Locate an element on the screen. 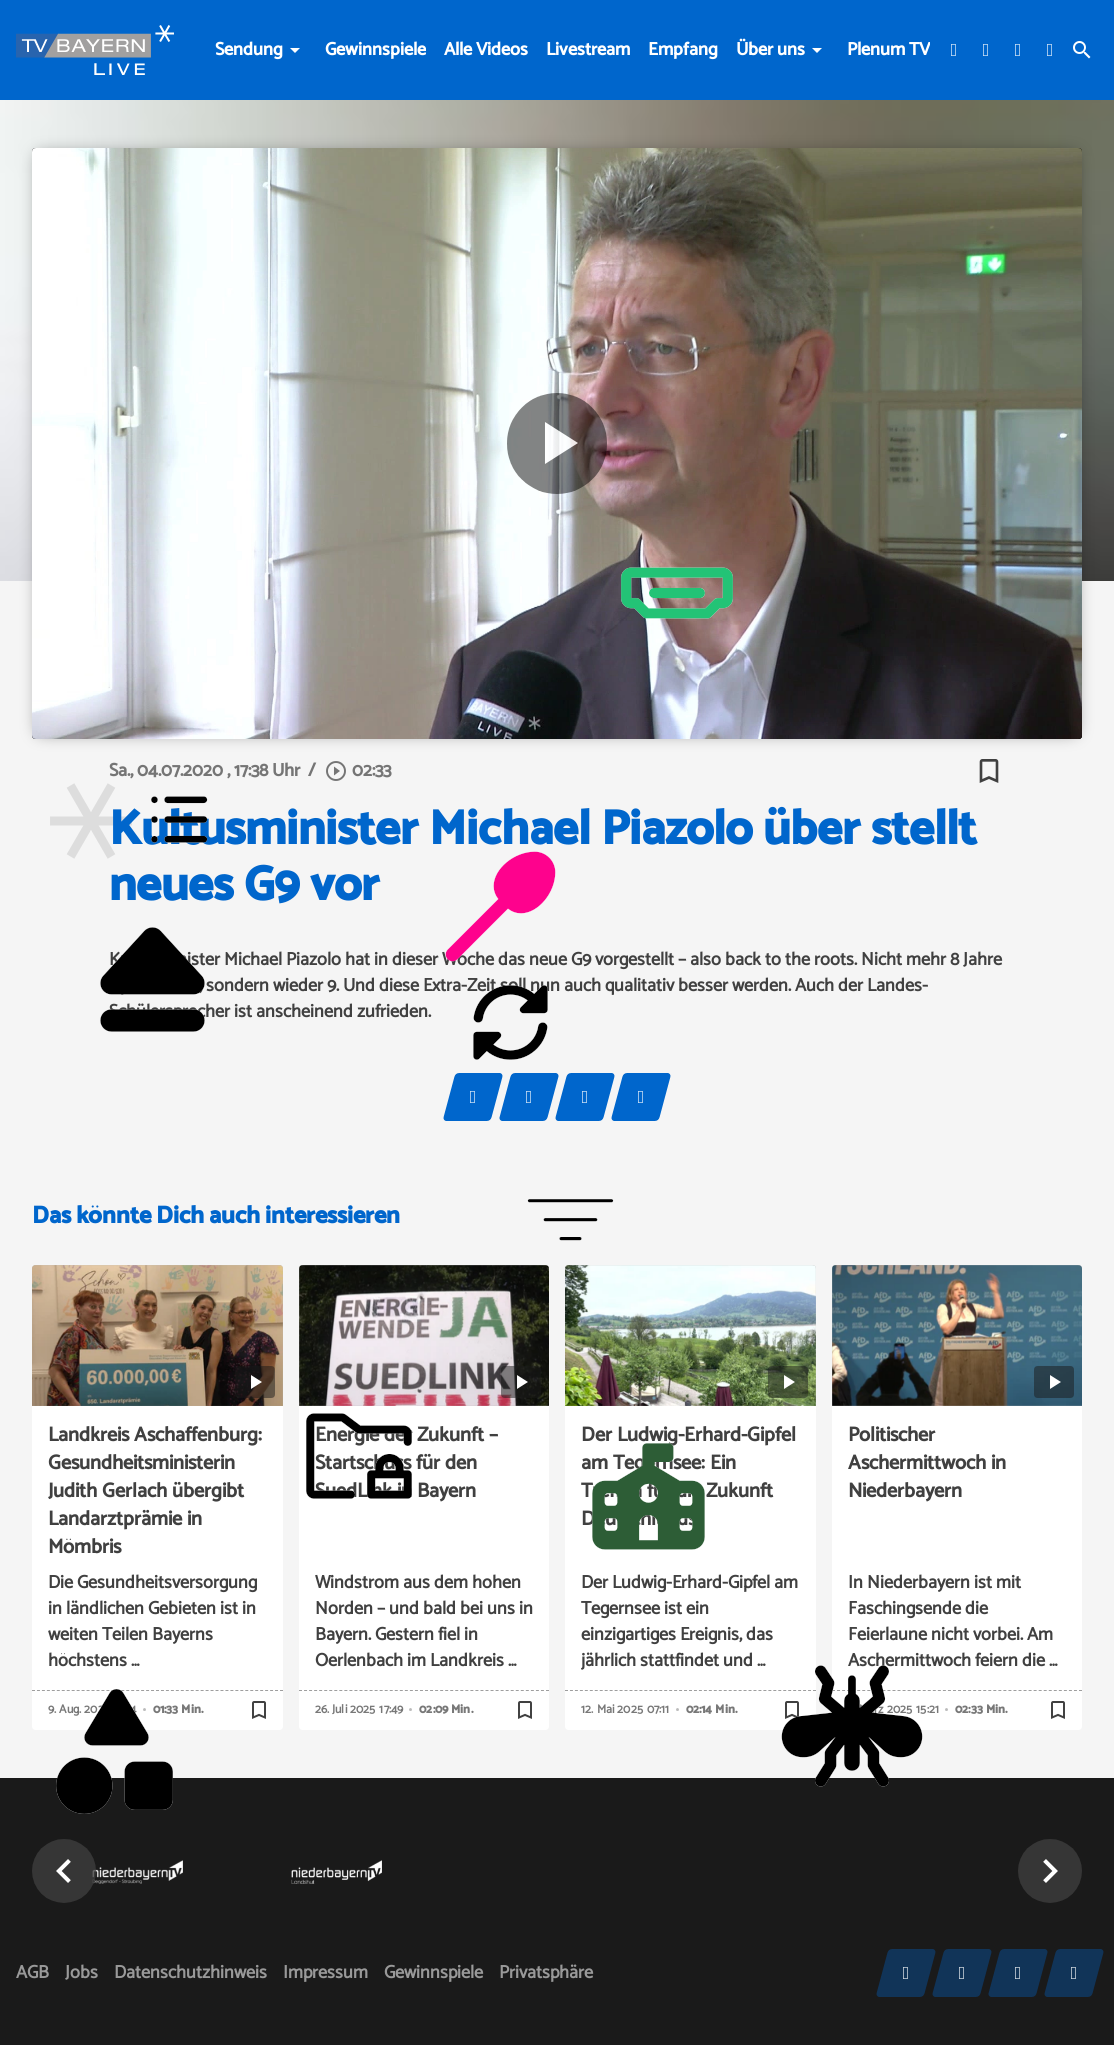  navigate to school or educational institution is located at coordinates (648, 1499).